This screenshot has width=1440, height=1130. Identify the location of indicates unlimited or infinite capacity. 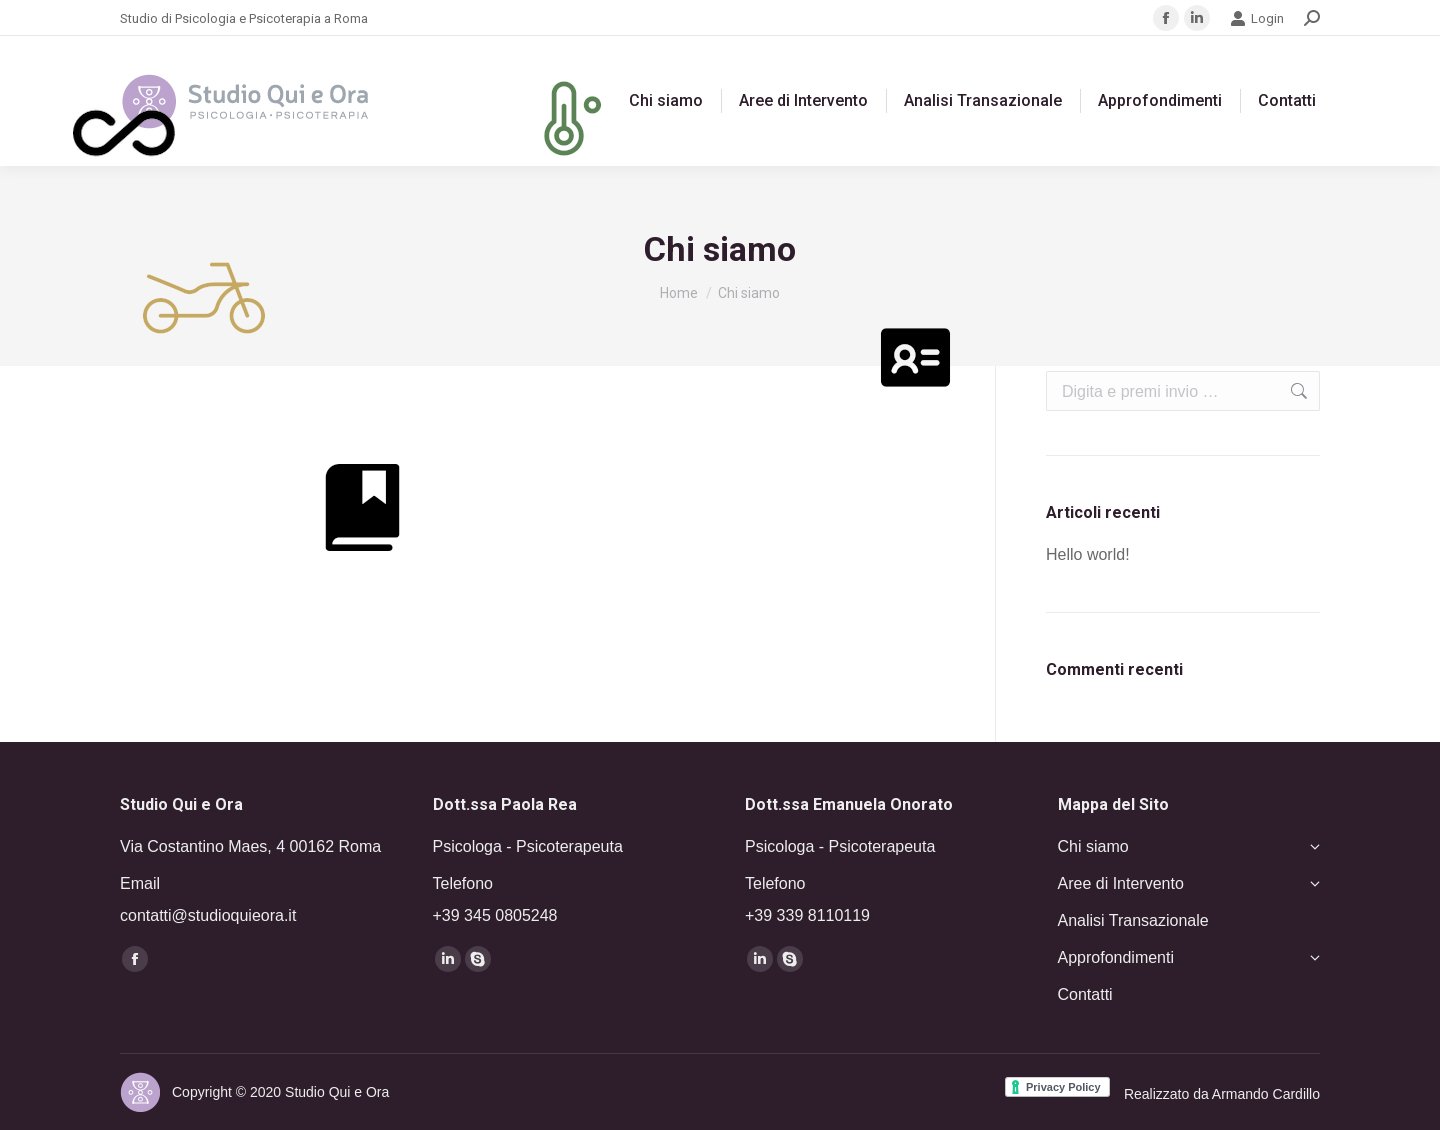
(124, 133).